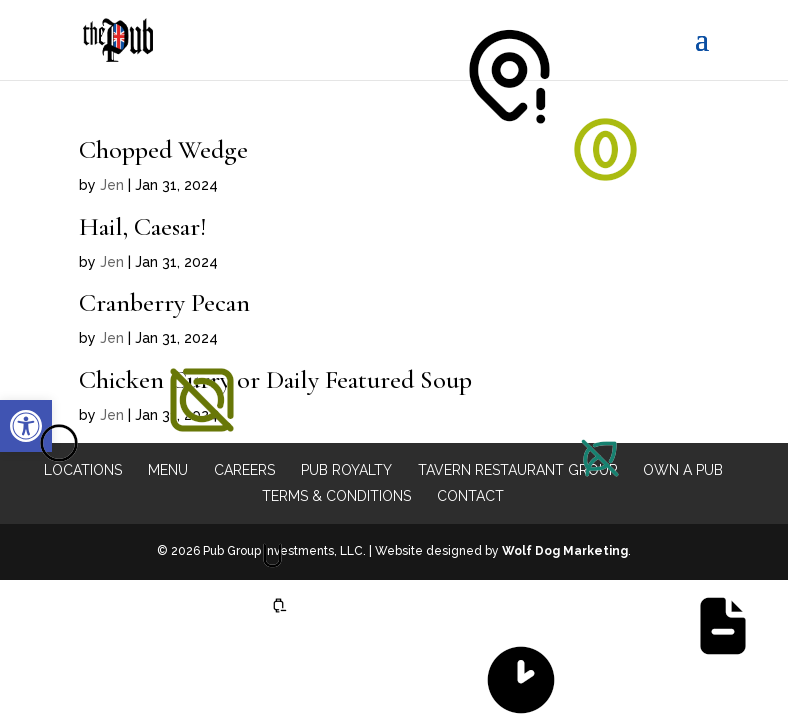  I want to click on disable eco mode or power saving, so click(600, 458).